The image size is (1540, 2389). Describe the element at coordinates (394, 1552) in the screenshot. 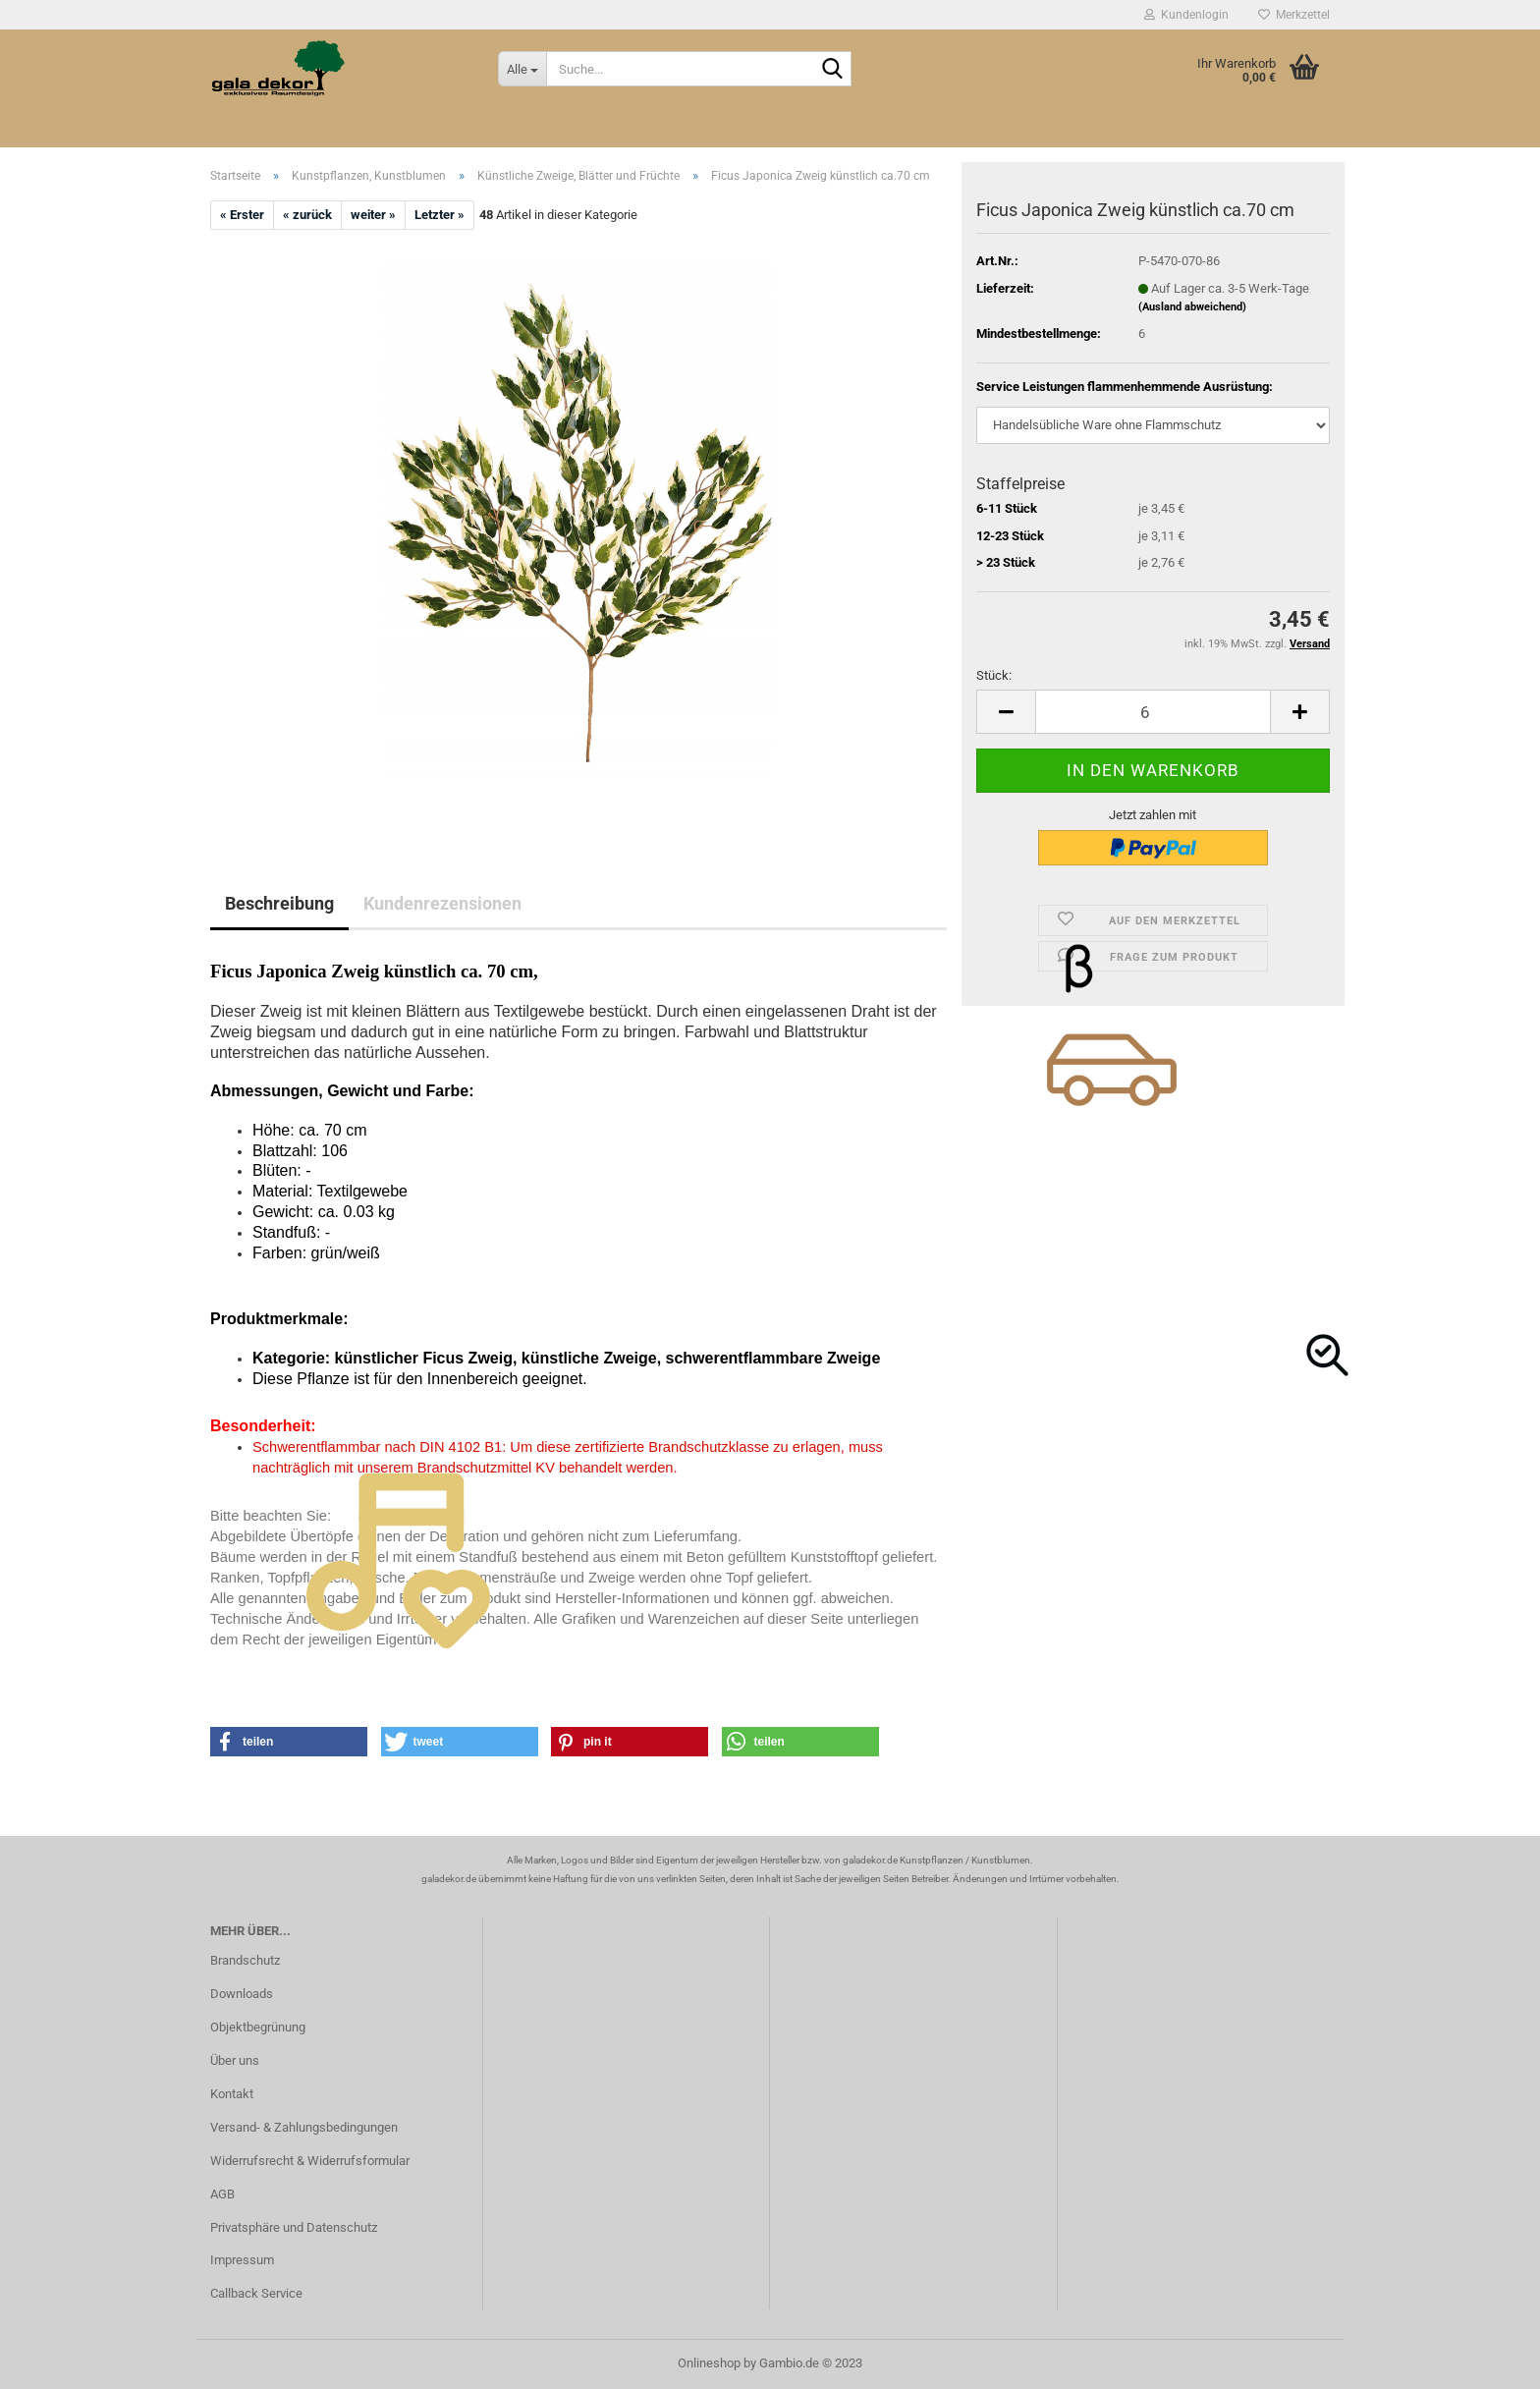

I see `add song to favorites` at that location.